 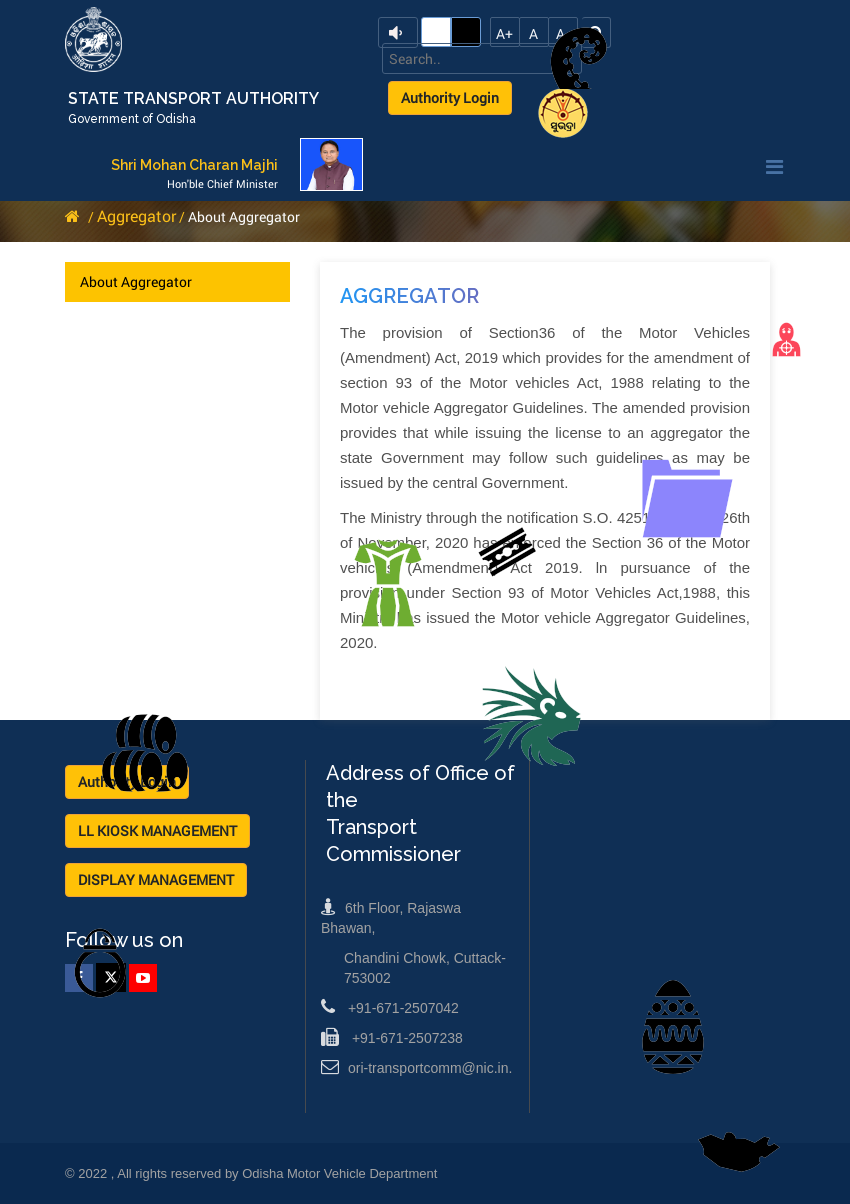 I want to click on access wine cellar or barrel storage inventory, so click(x=145, y=753).